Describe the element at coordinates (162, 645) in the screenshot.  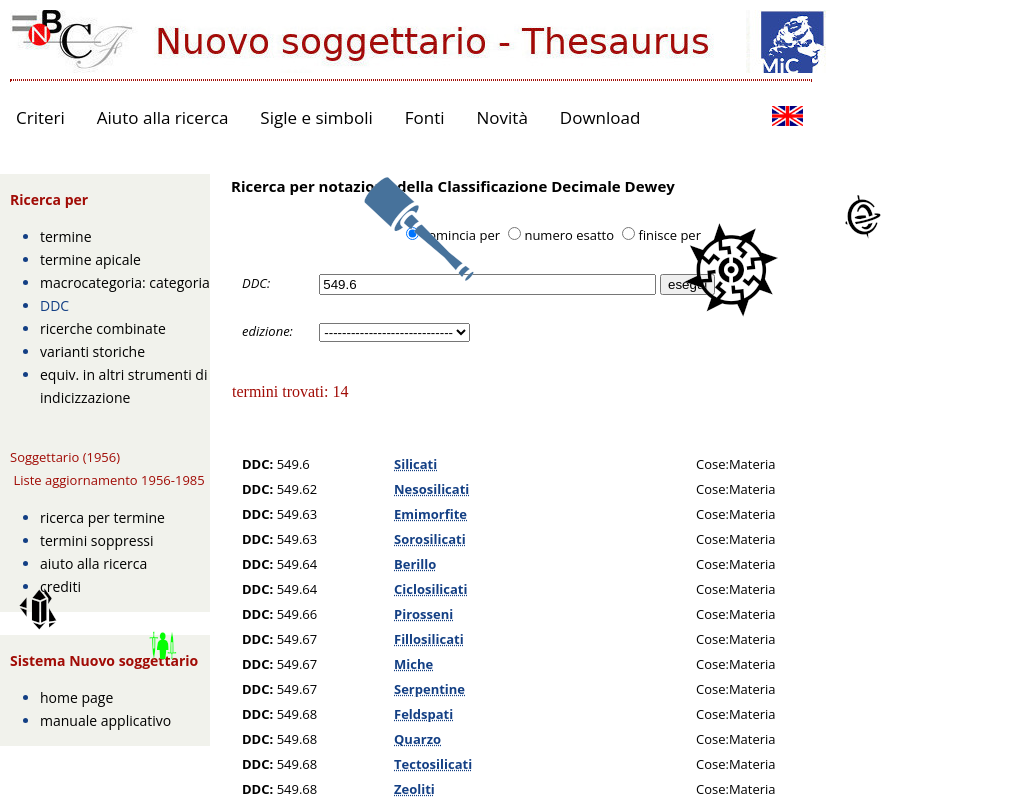
I see `select the master-of-arms character class` at that location.